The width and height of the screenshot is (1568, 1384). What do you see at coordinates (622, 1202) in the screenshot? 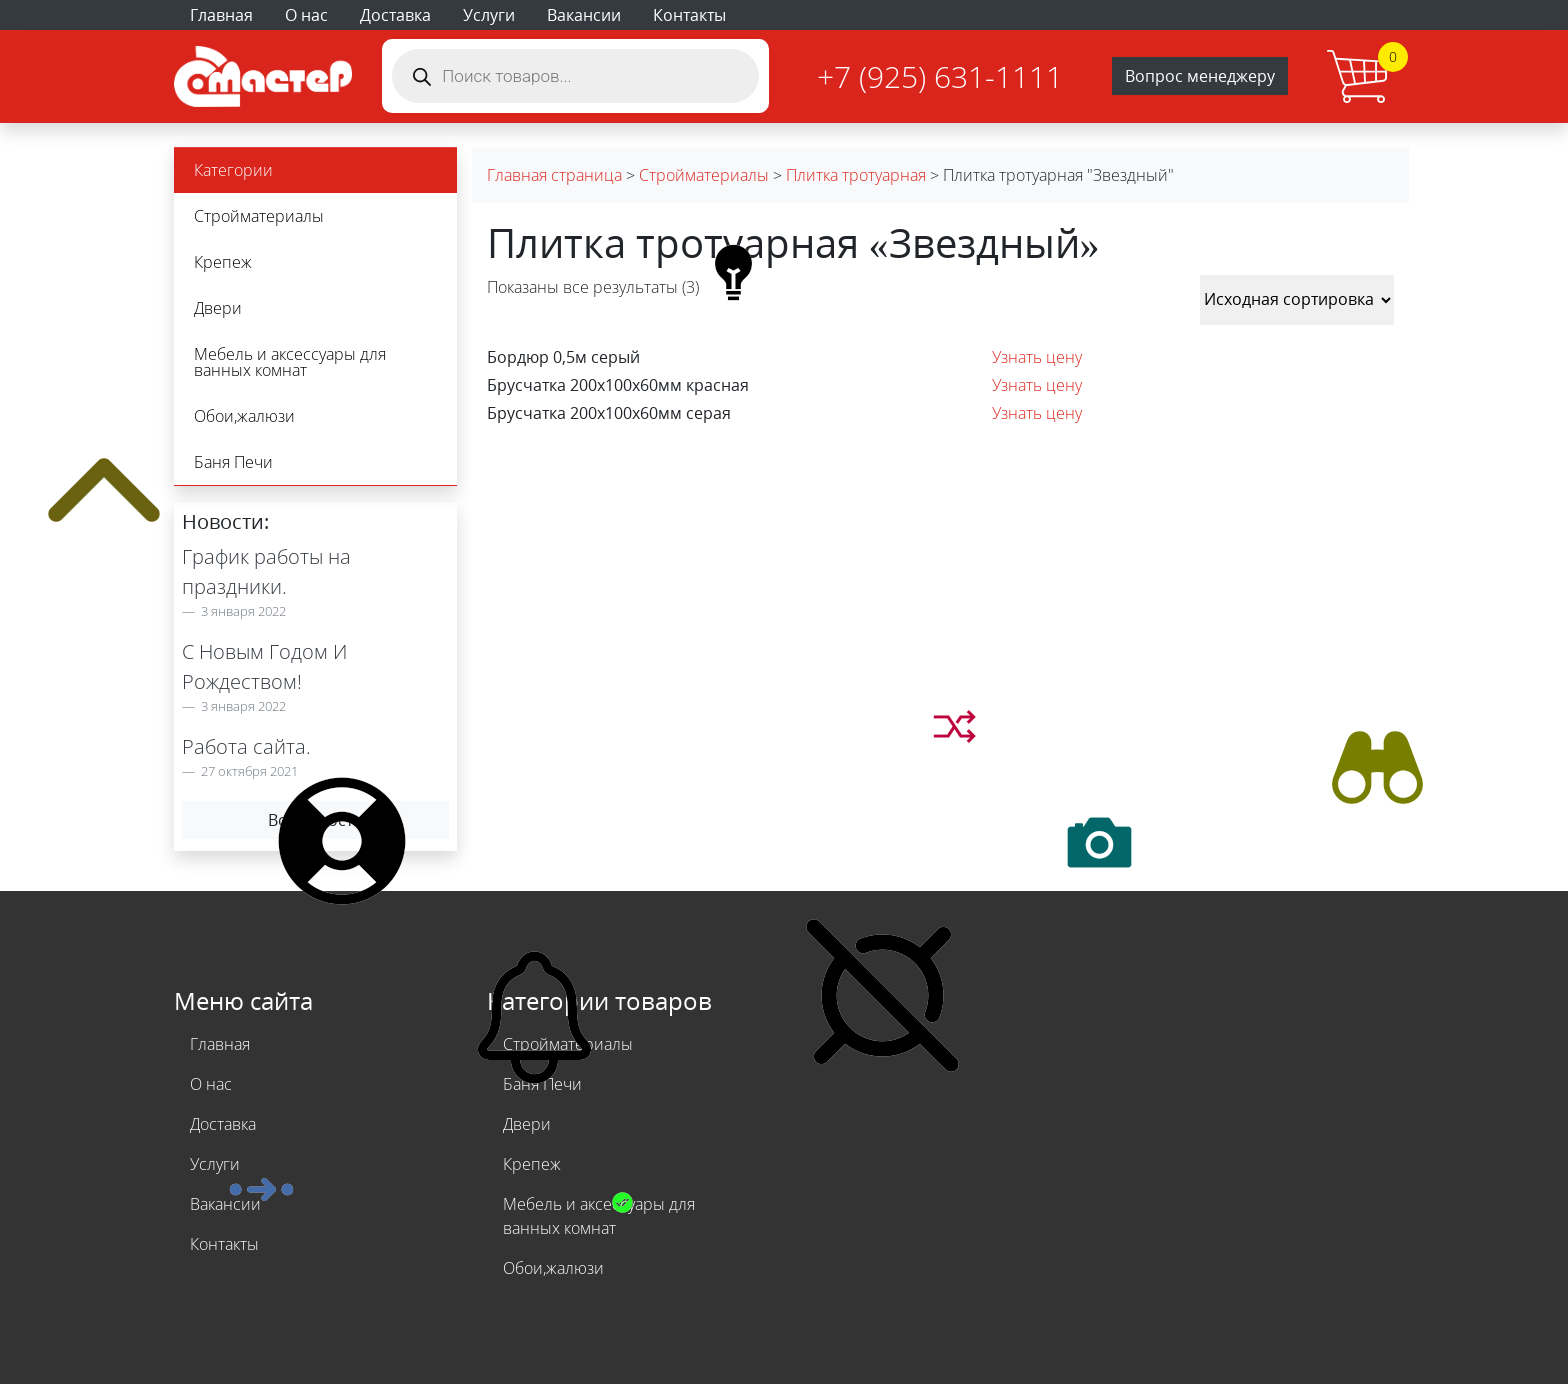
I see `all tasks completed successfully` at bounding box center [622, 1202].